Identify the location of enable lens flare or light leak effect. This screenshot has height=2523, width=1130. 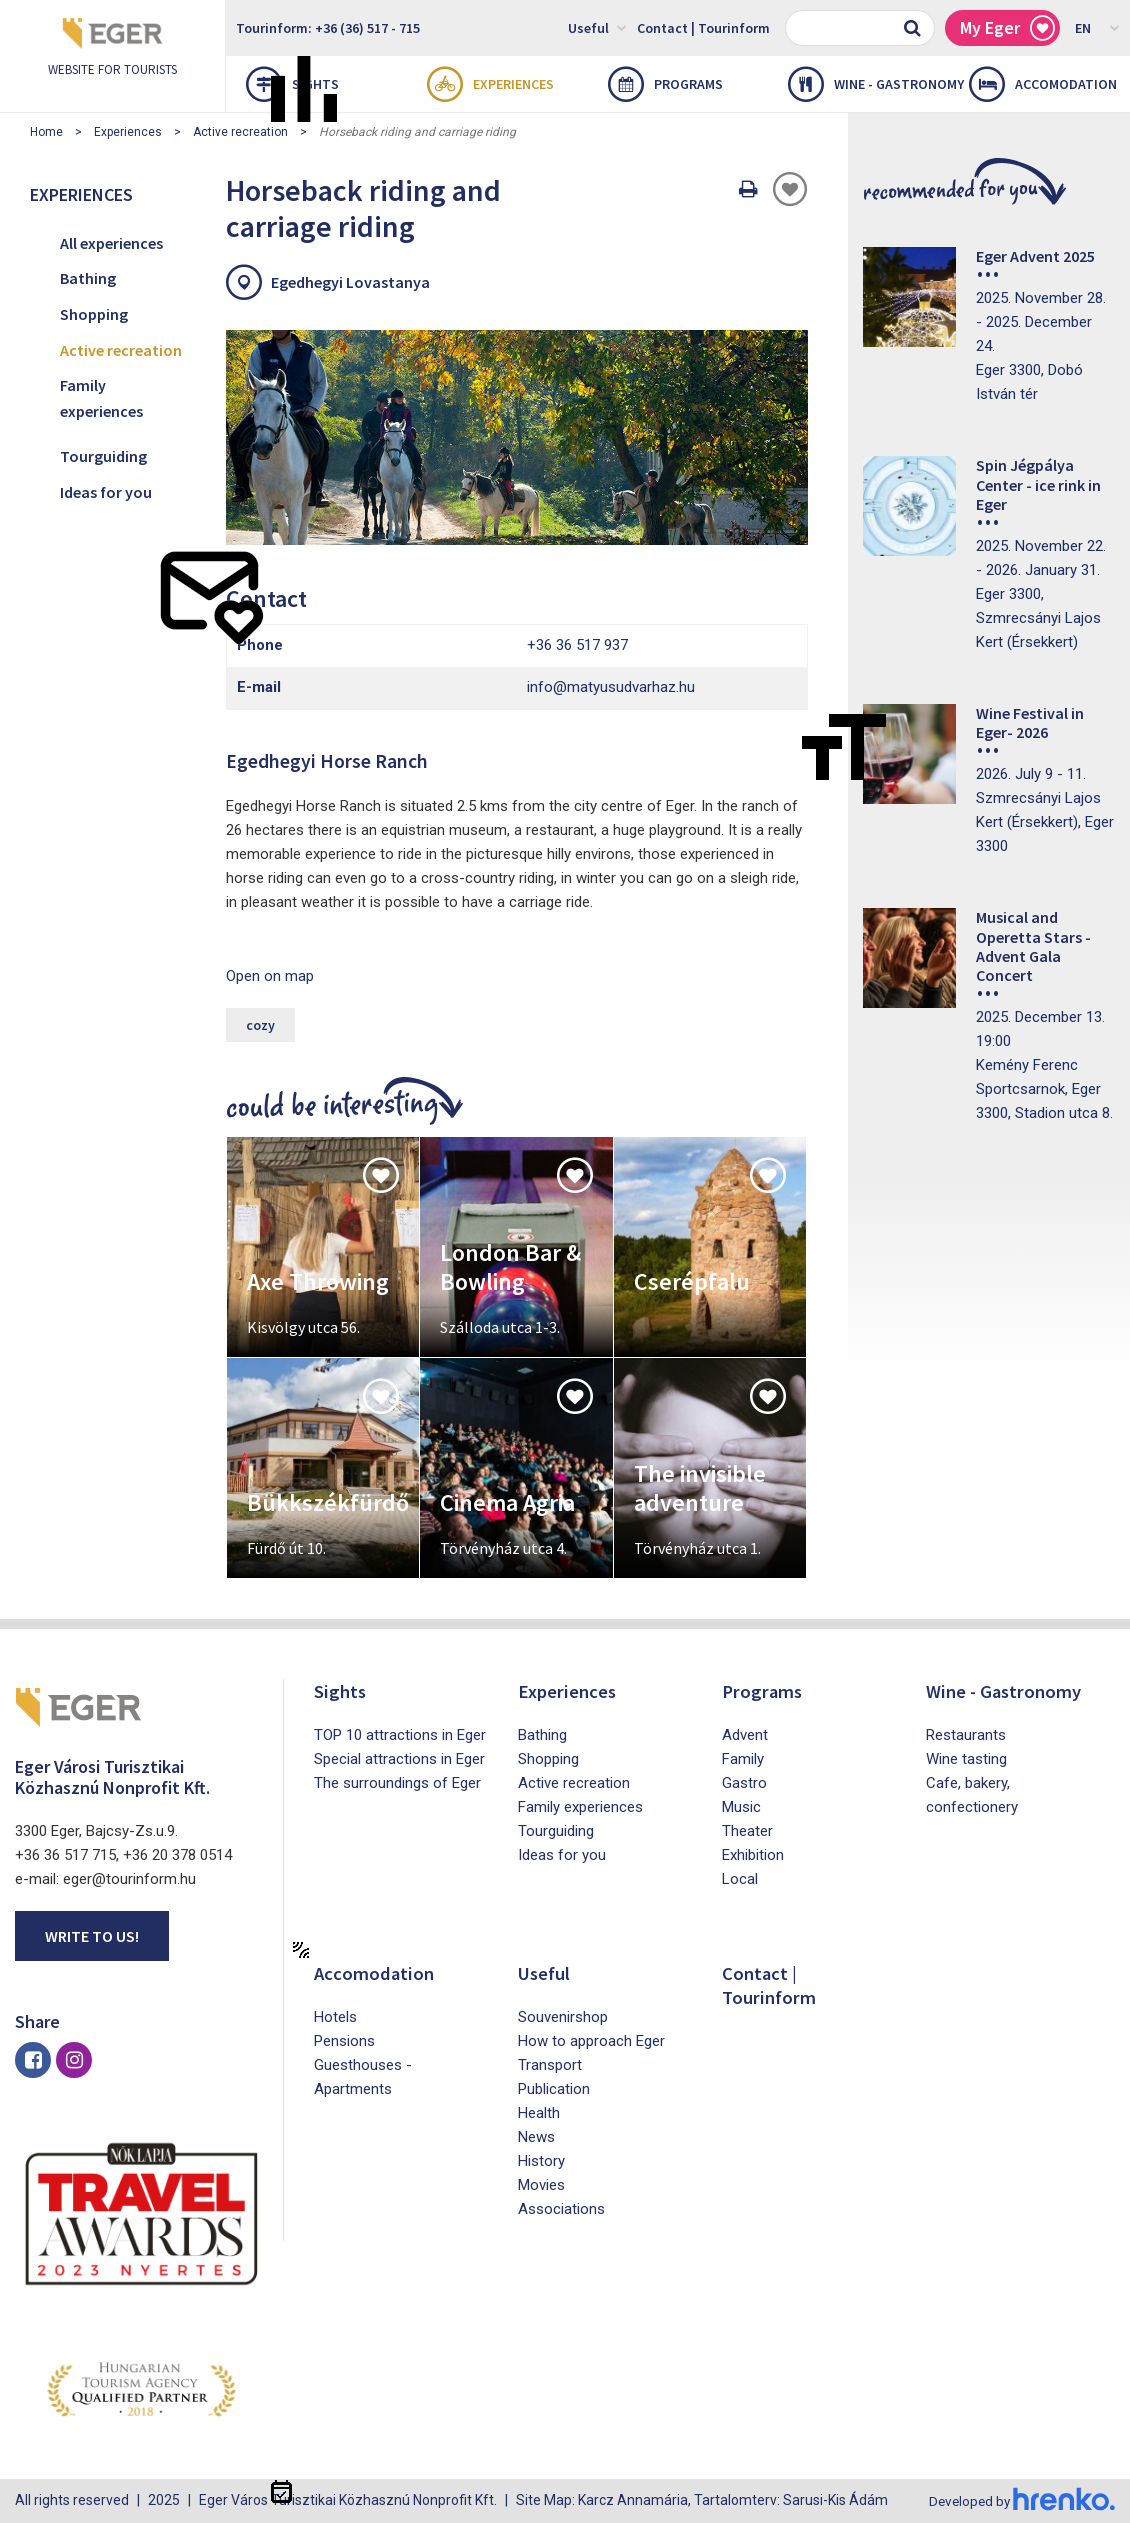
(301, 1950).